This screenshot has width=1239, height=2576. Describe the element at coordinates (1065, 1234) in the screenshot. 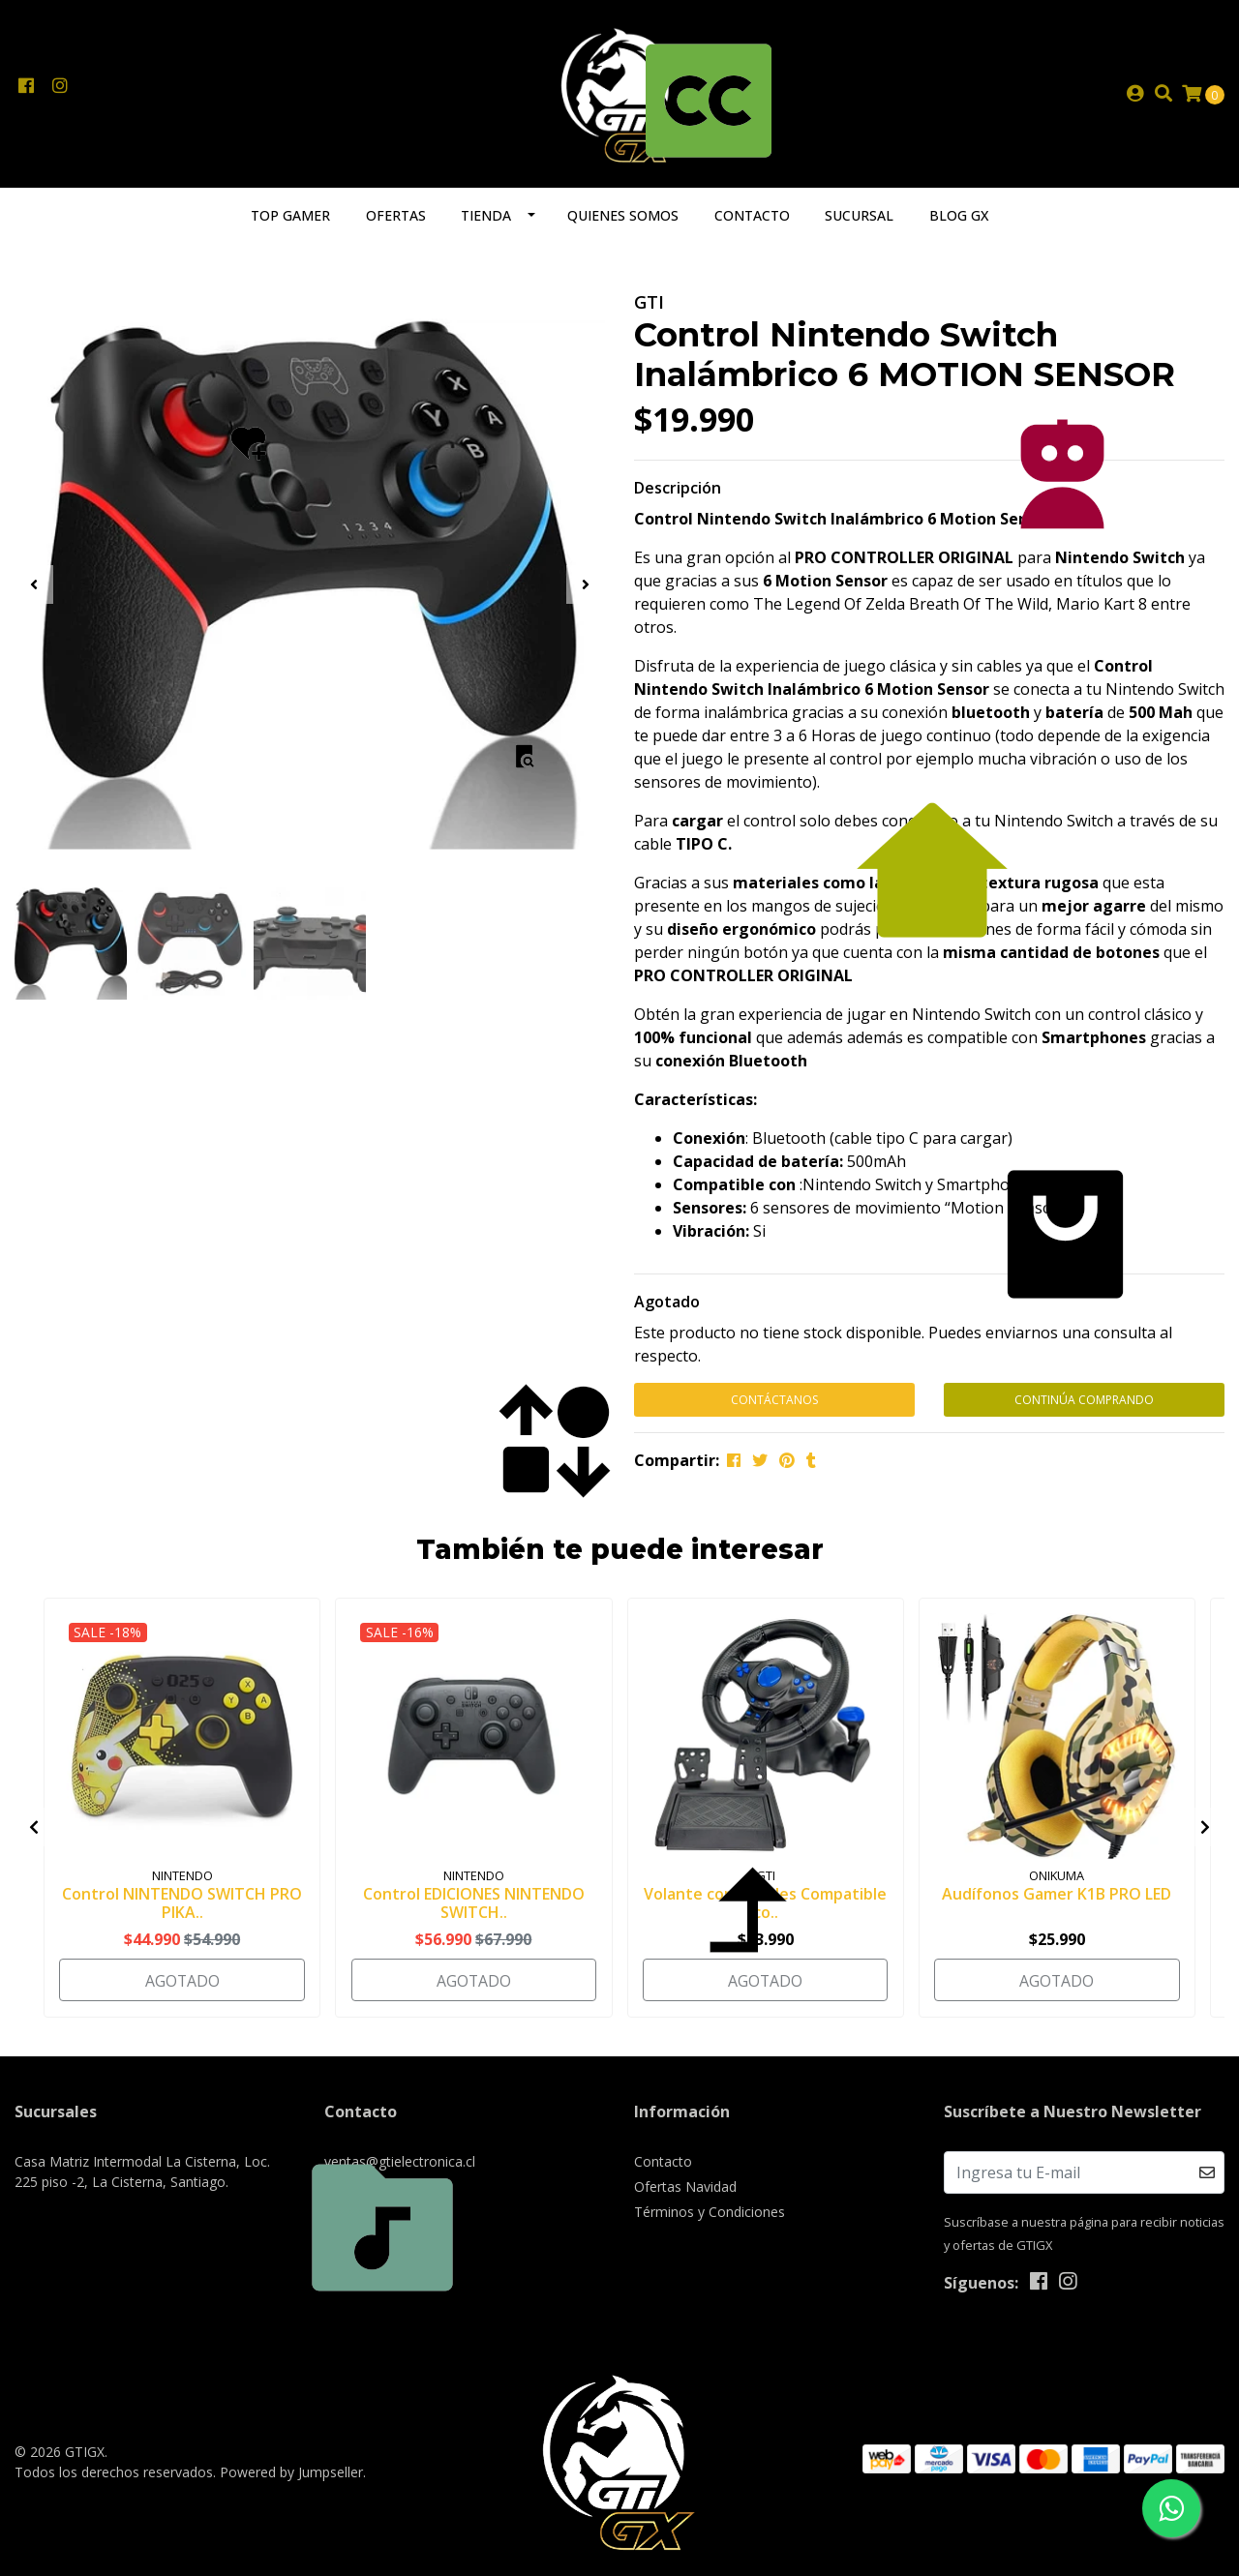

I see `view your shopping bag` at that location.